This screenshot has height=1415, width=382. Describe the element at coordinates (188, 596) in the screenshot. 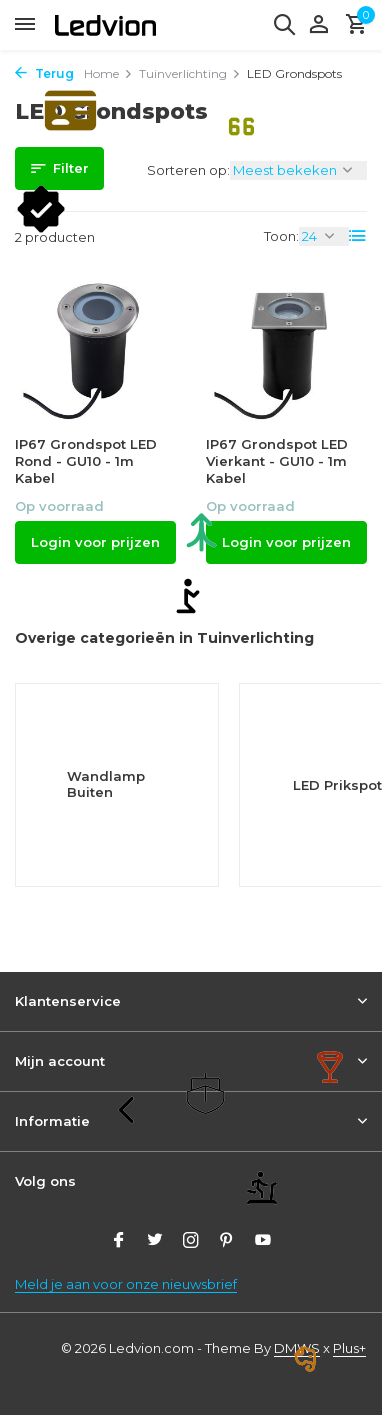

I see `access prayer or meditation features` at that location.